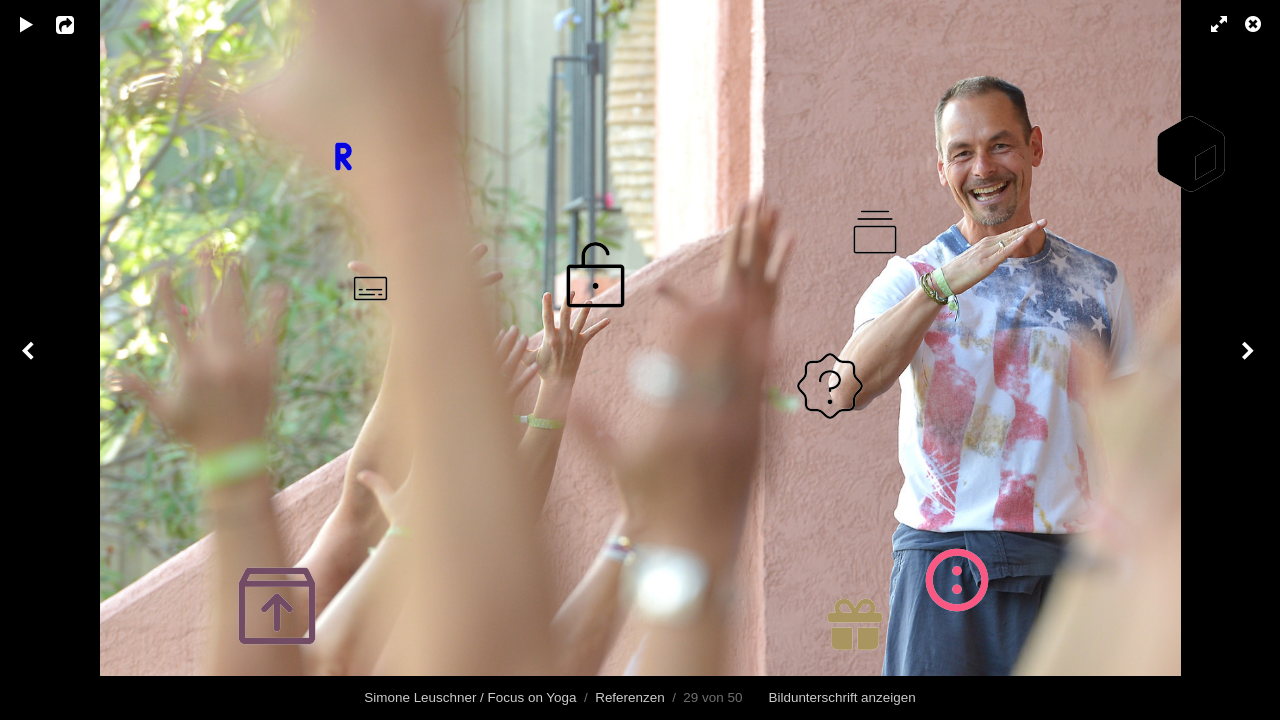  Describe the element at coordinates (595, 278) in the screenshot. I see `unlocked or unsecured state` at that location.